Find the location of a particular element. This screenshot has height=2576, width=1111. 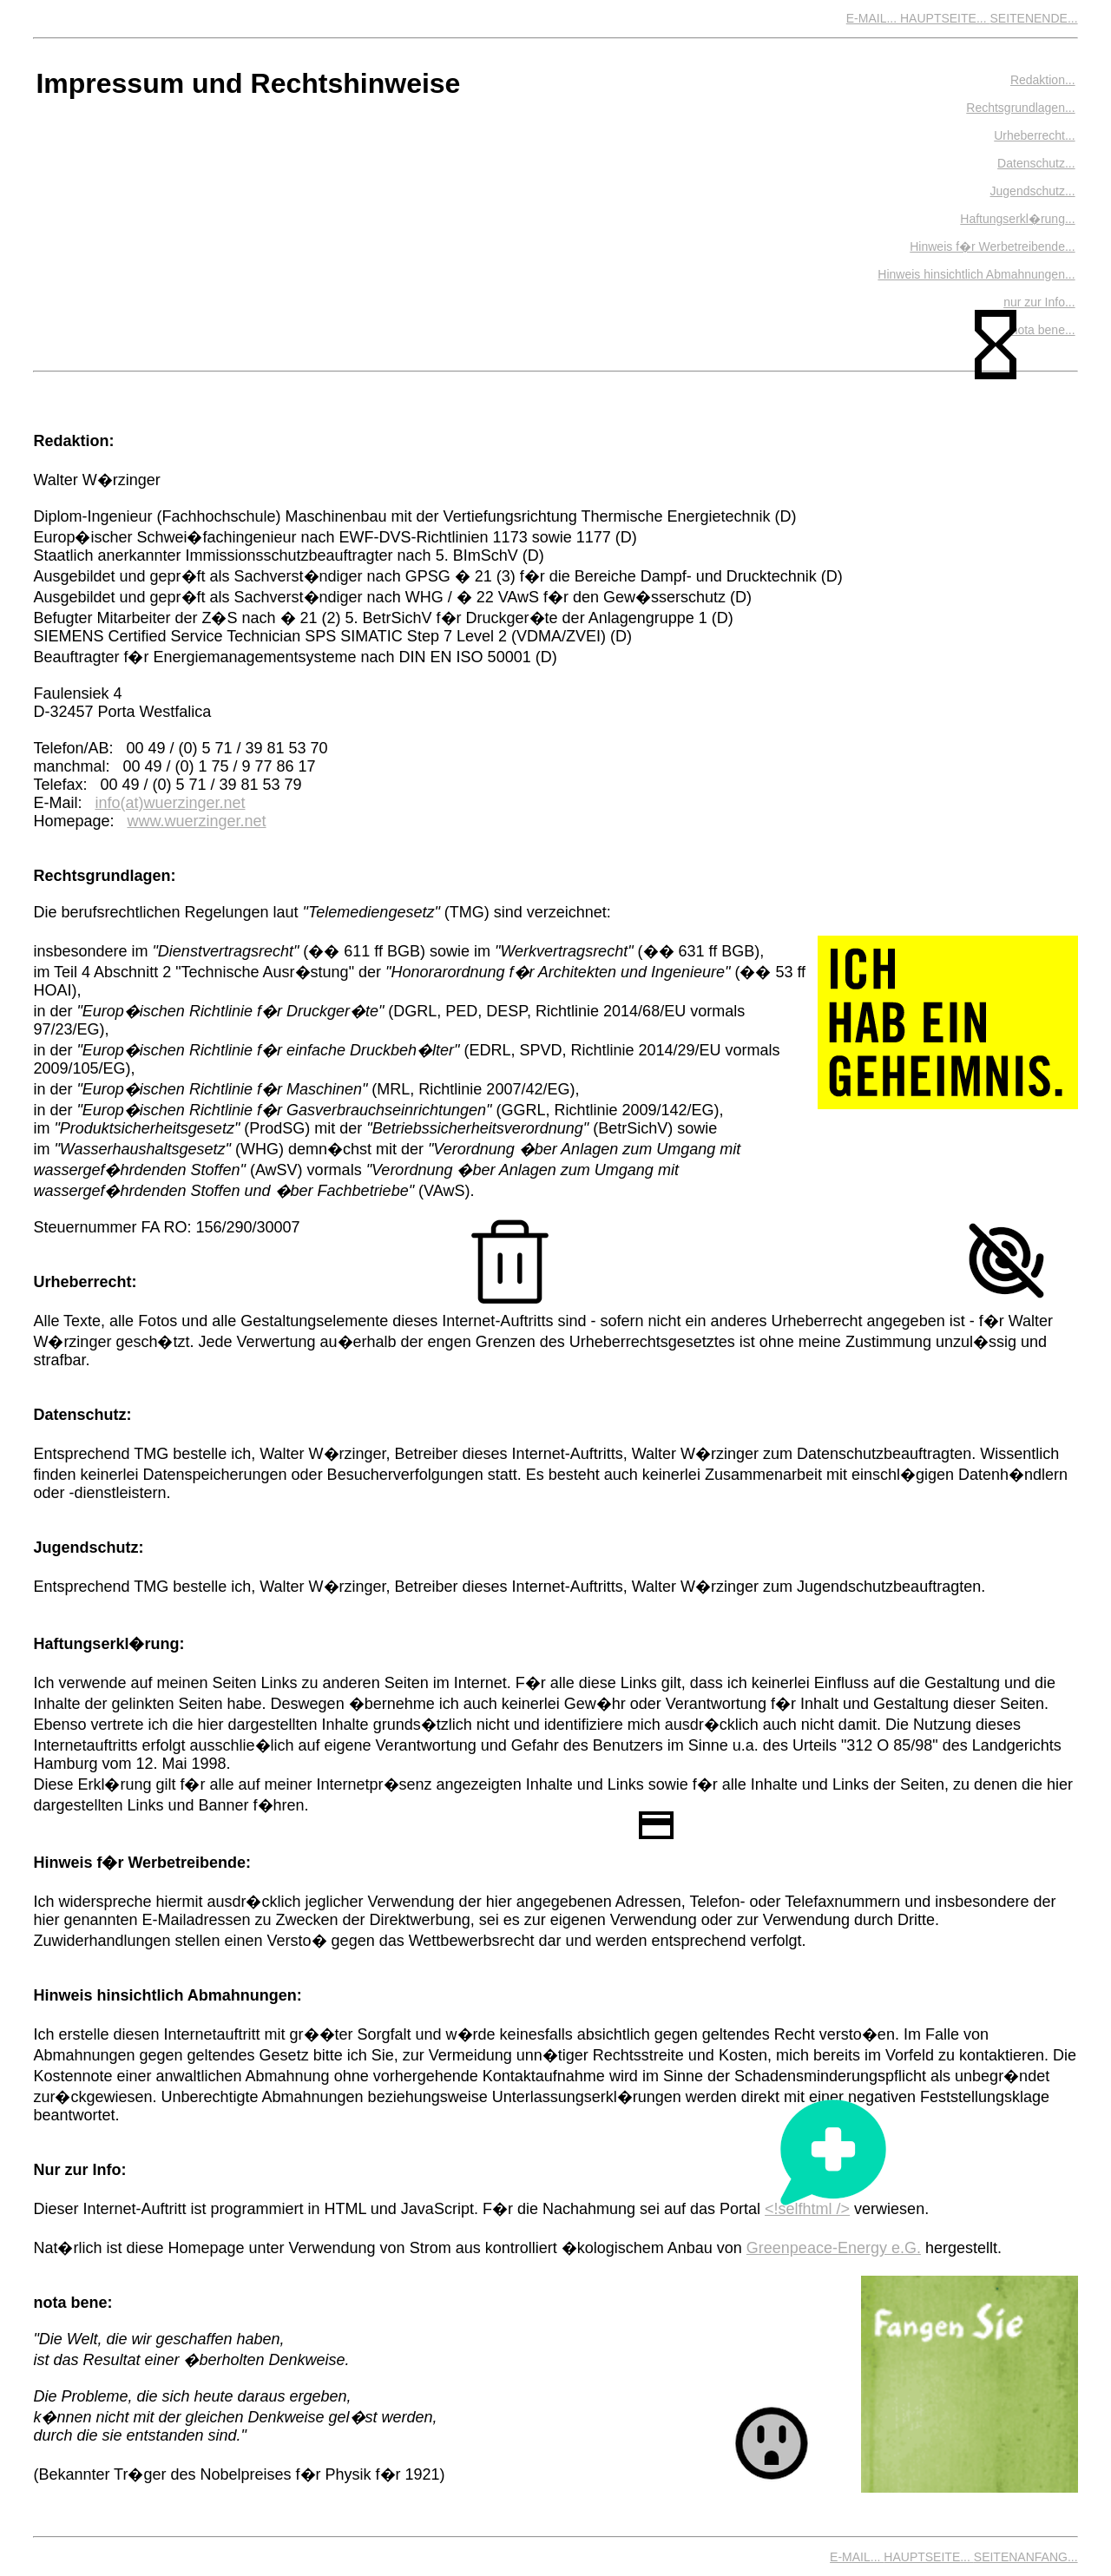

delete selected item is located at coordinates (509, 1265).